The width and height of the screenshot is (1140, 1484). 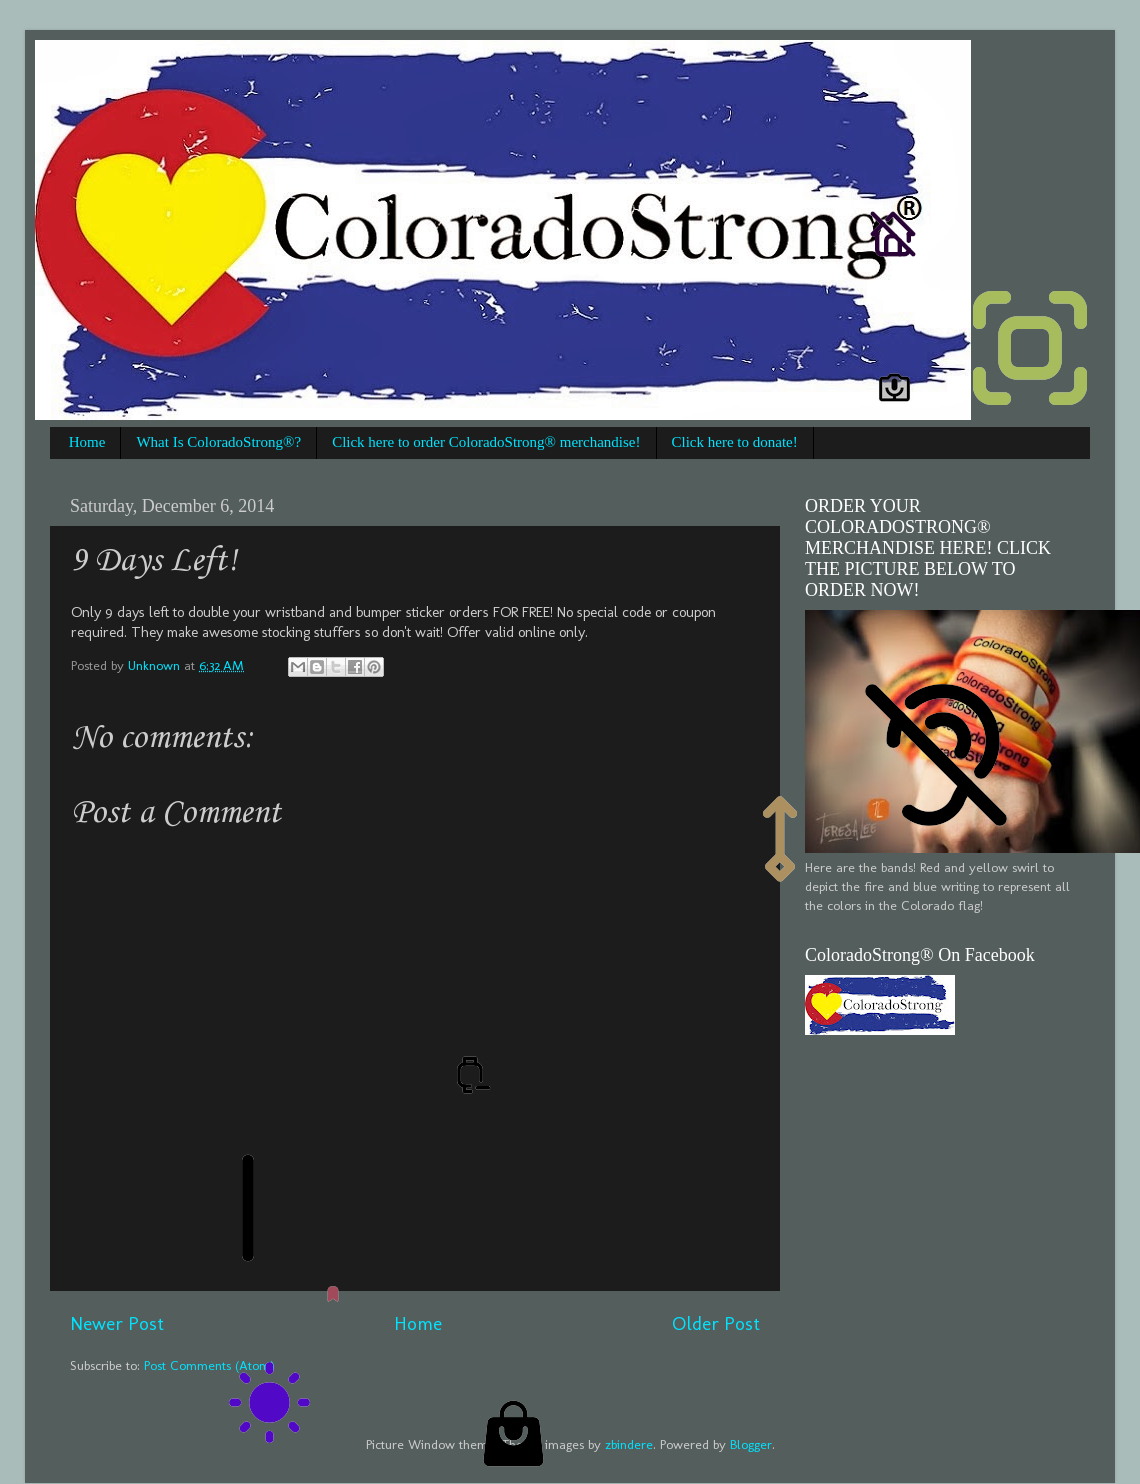 I want to click on grant camera and microphone permissions, so click(x=894, y=387).